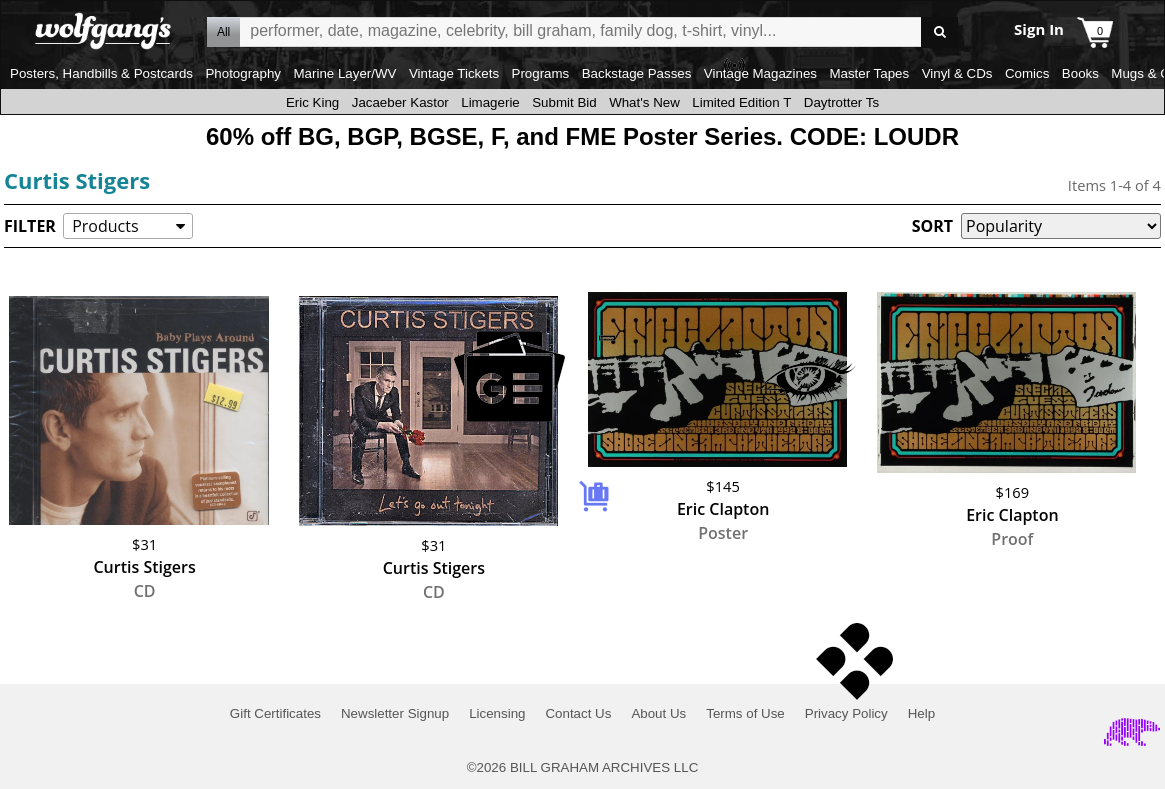 The height and width of the screenshot is (789, 1165). I want to click on polars data library branding, so click(1132, 732).